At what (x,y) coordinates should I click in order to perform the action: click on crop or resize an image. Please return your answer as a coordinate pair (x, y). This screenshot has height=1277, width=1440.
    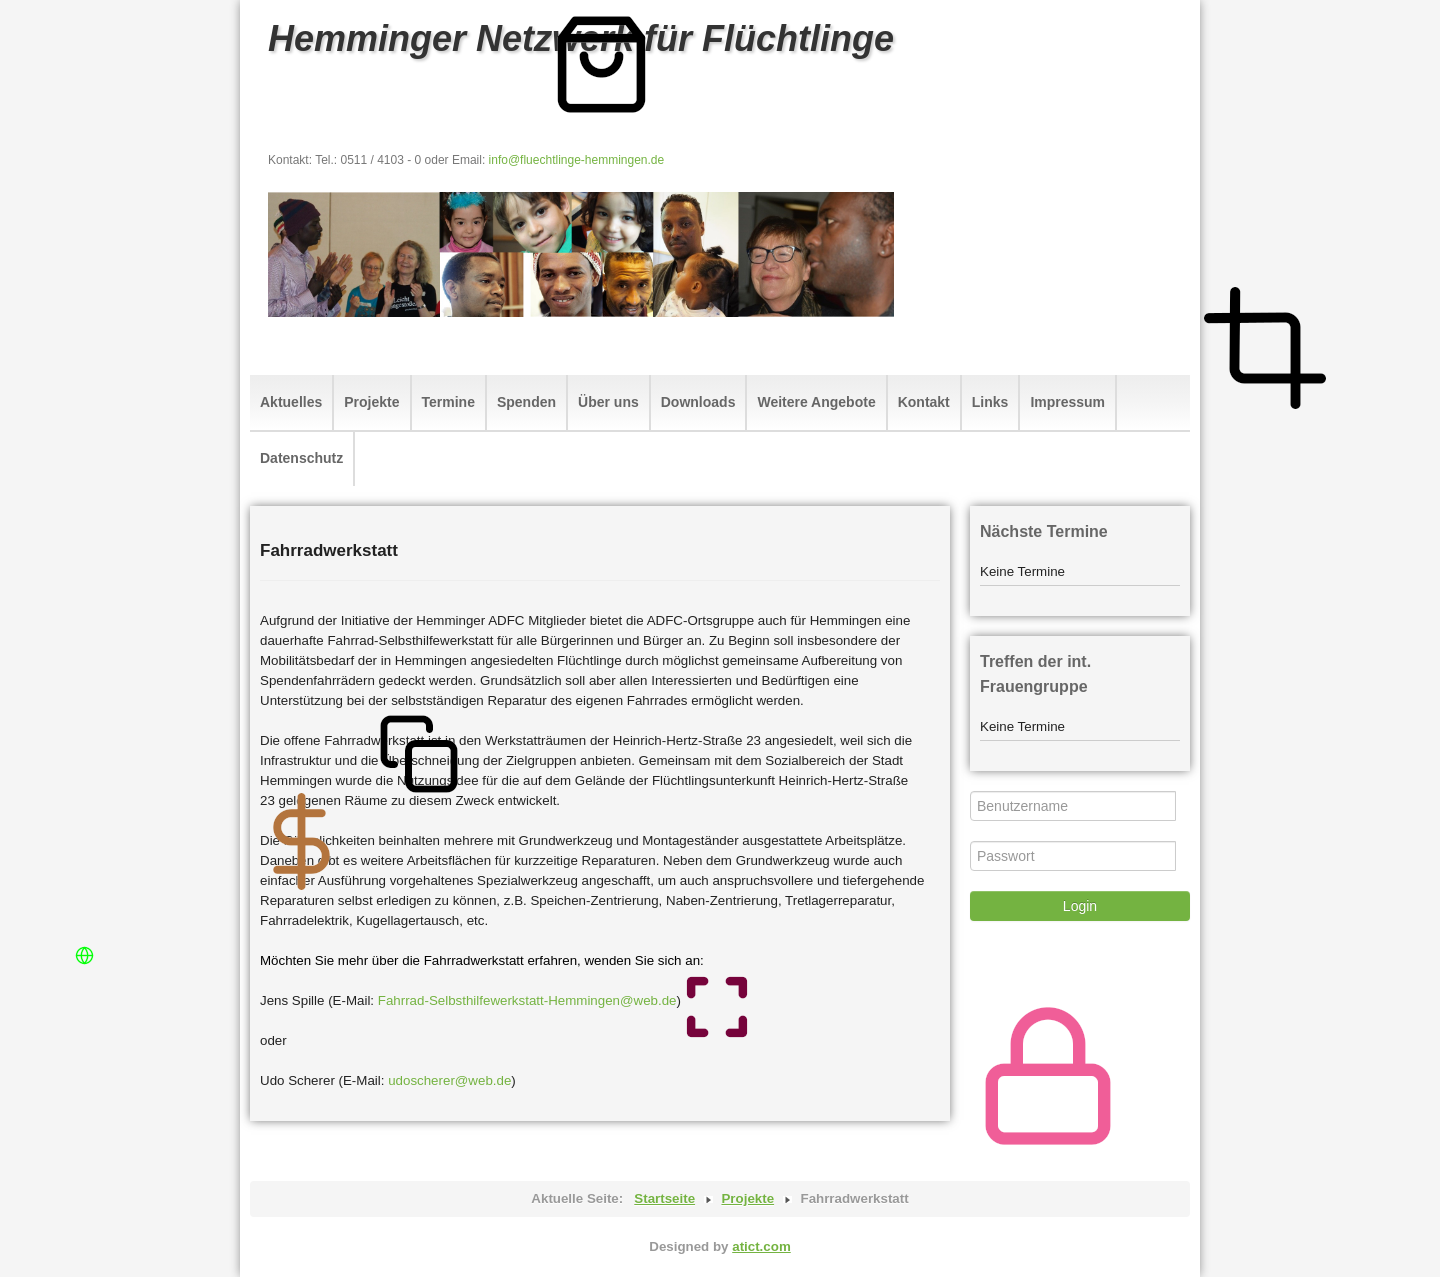
    Looking at the image, I should click on (1265, 348).